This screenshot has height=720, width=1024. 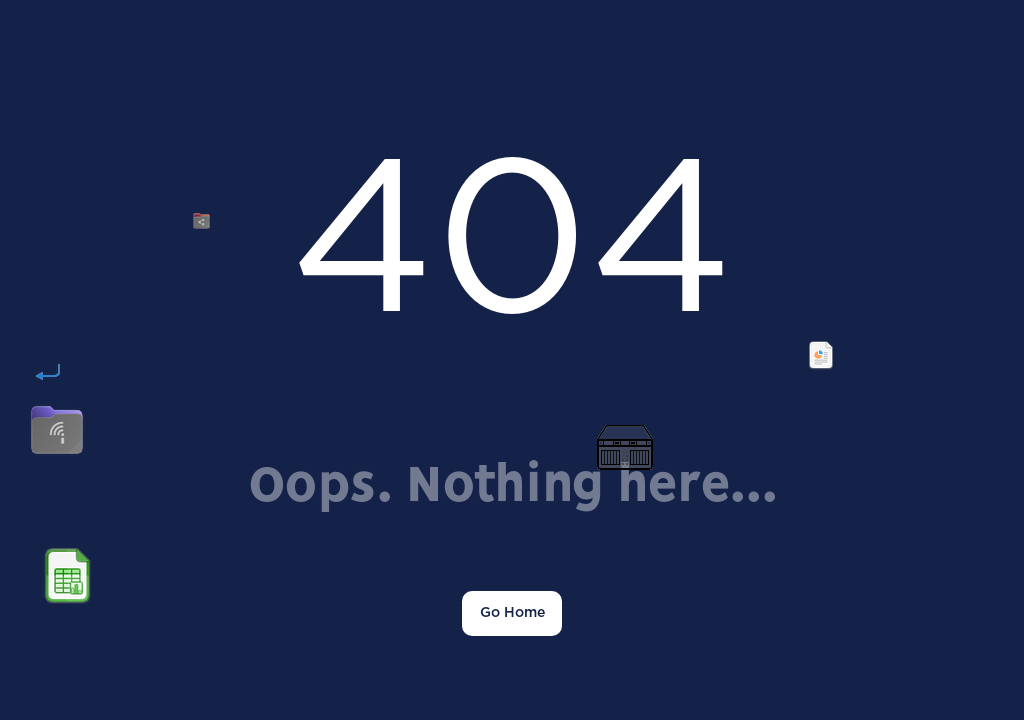 I want to click on access xserve in sidebar, so click(x=625, y=446).